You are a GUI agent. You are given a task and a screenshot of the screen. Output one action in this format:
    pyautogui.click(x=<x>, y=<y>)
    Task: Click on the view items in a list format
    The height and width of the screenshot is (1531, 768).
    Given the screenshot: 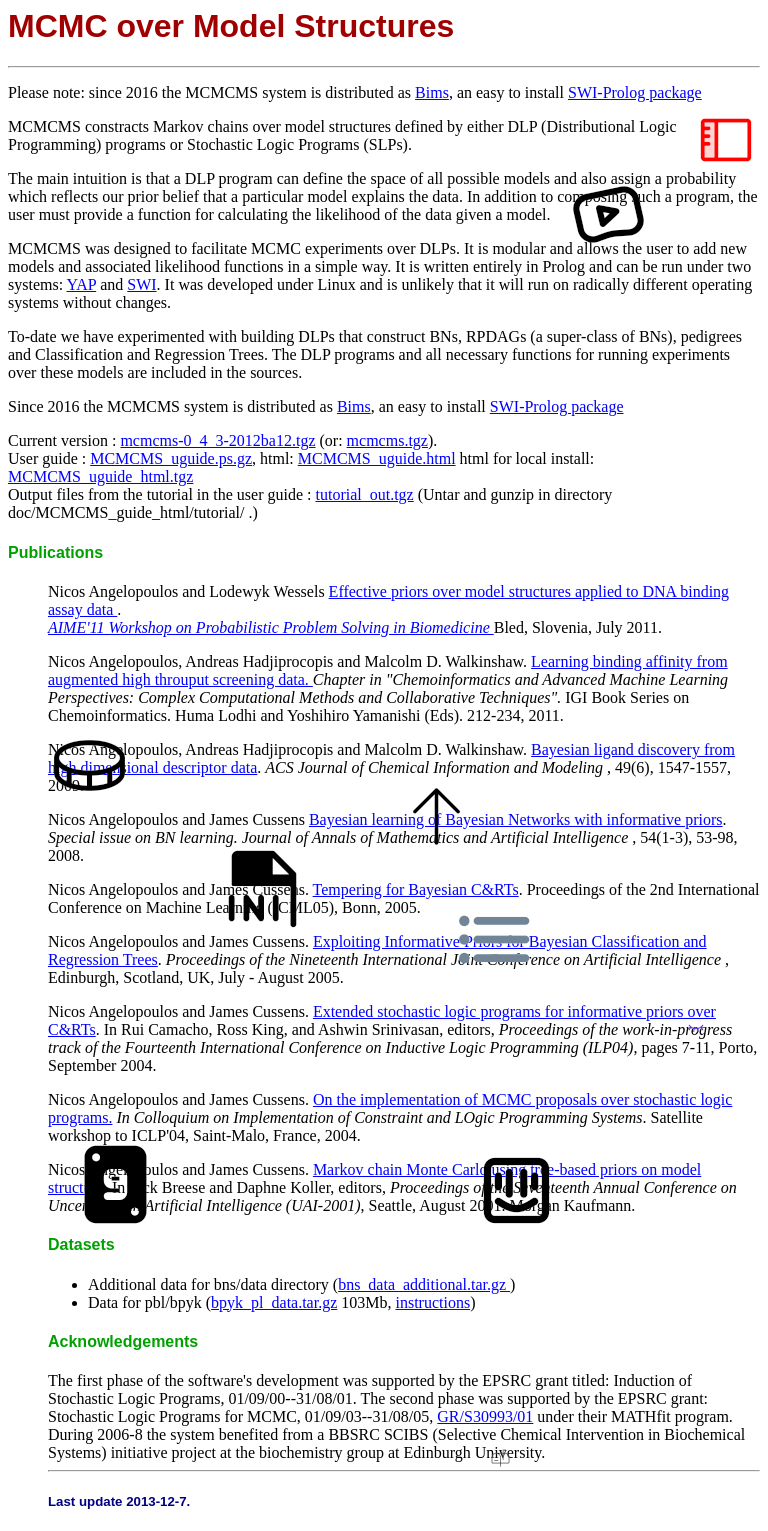 What is the action you would take?
    pyautogui.click(x=493, y=939)
    